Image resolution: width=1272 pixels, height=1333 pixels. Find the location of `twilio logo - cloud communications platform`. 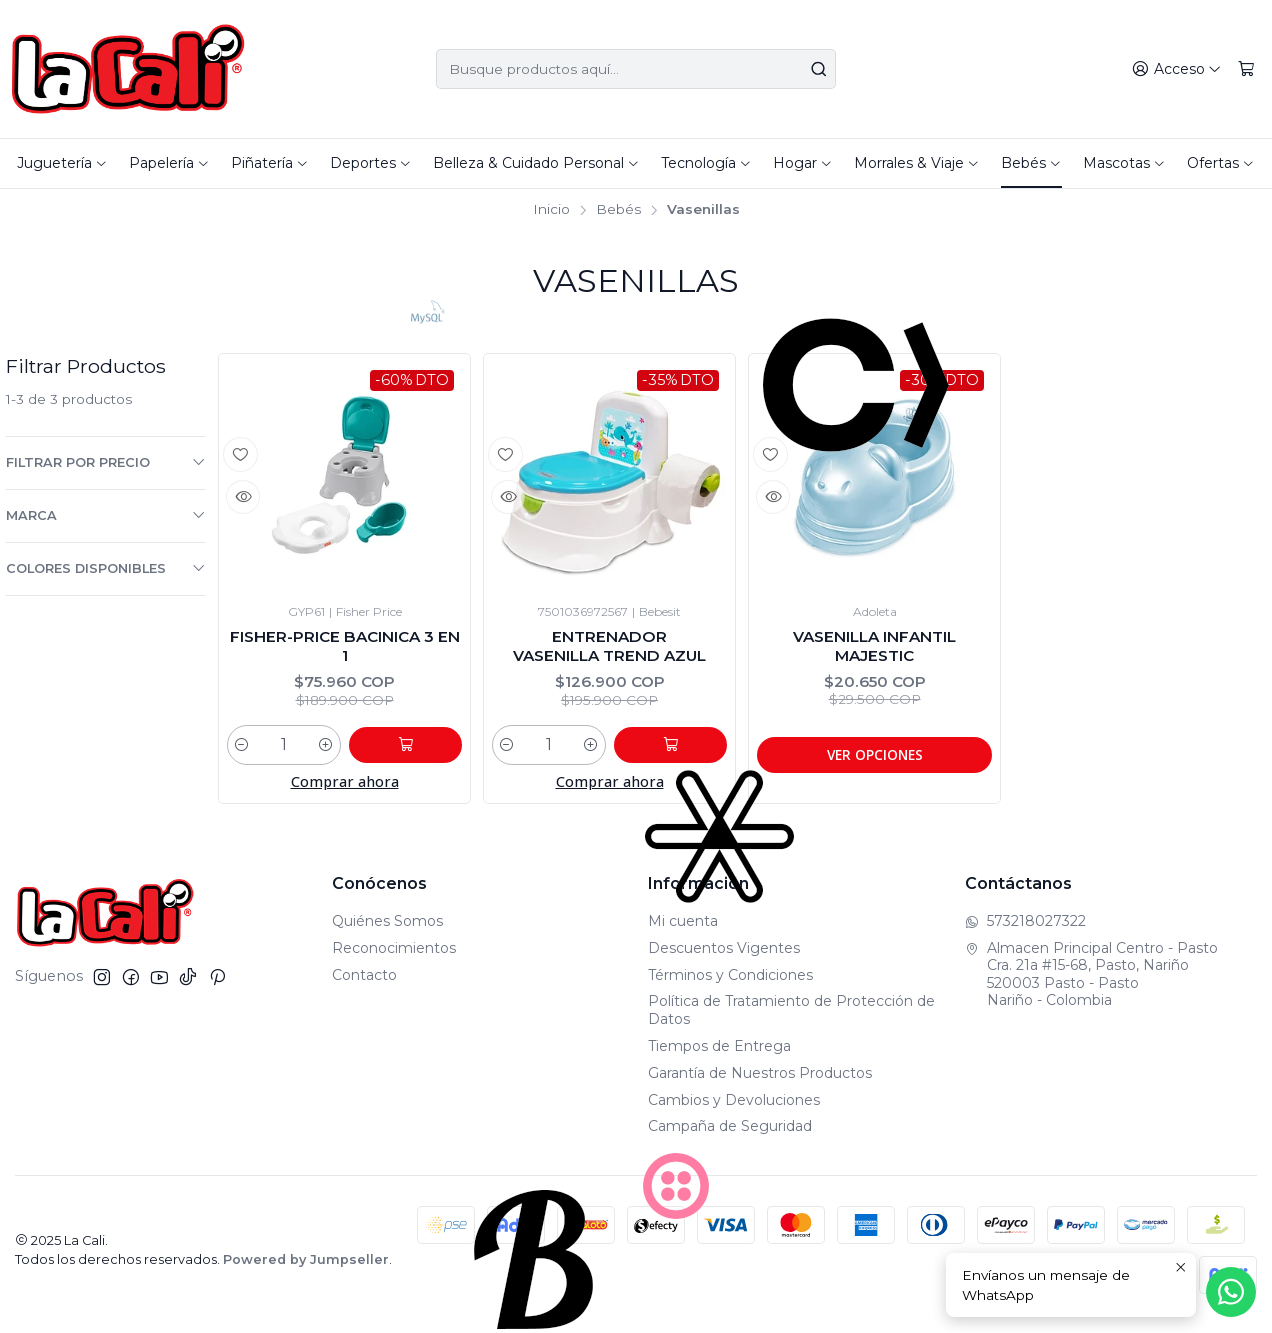

twilio logo - cloud communications platform is located at coordinates (676, 1186).